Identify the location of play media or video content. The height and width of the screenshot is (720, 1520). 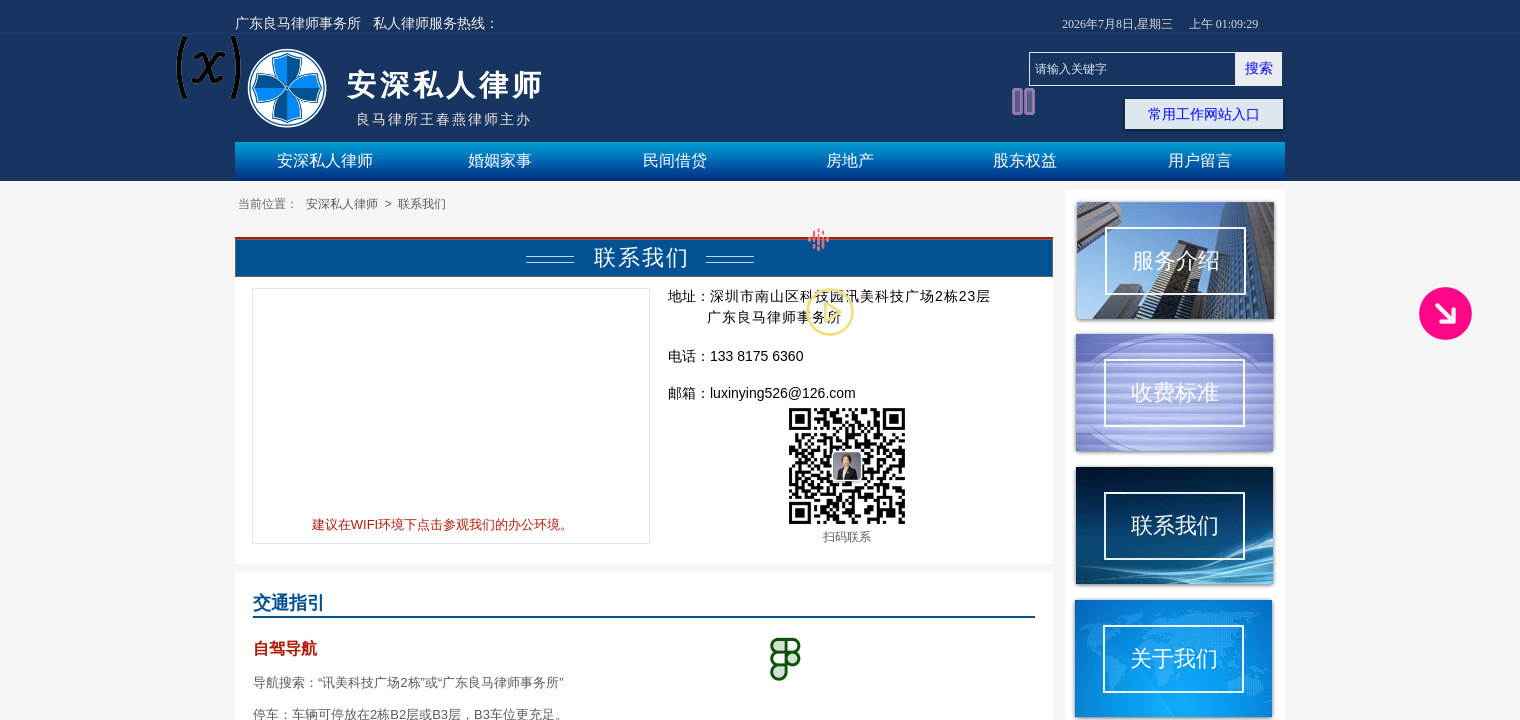
(830, 312).